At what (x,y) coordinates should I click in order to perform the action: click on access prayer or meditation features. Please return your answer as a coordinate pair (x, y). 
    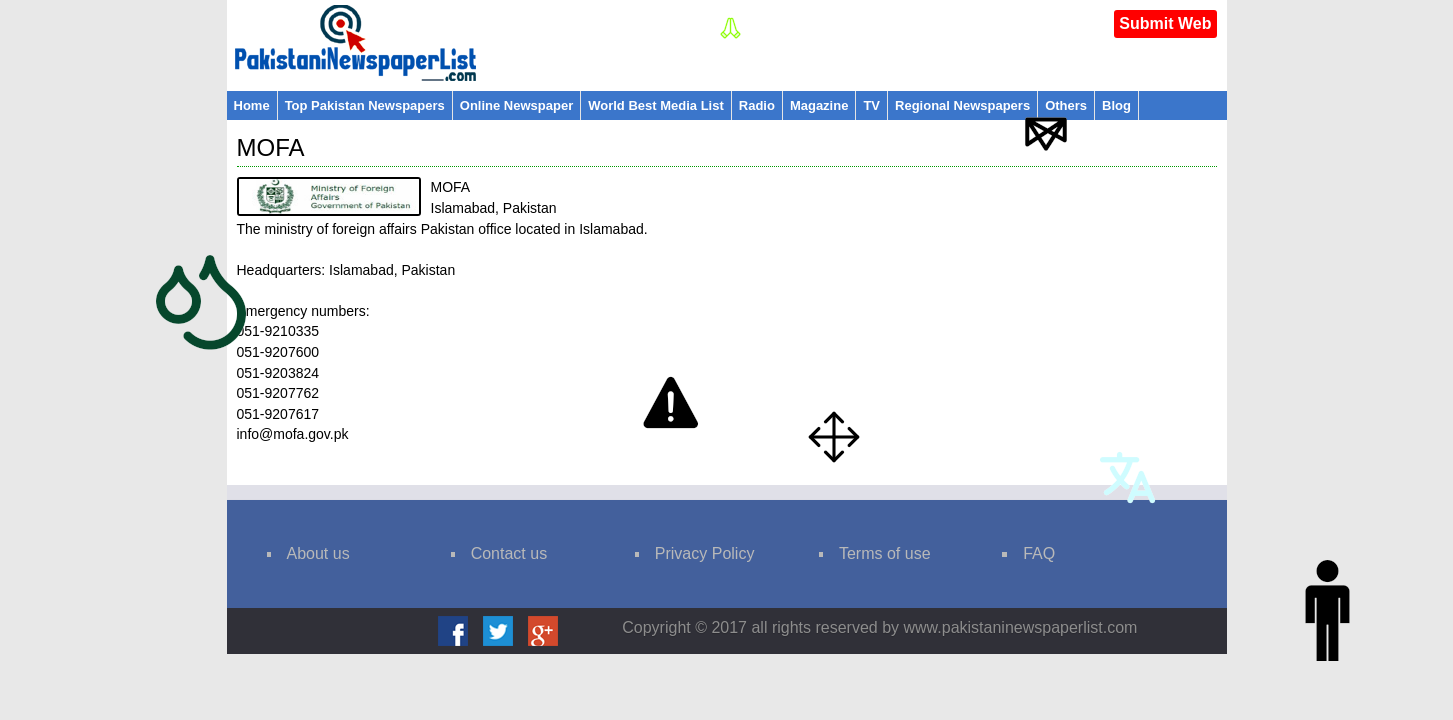
    Looking at the image, I should click on (730, 28).